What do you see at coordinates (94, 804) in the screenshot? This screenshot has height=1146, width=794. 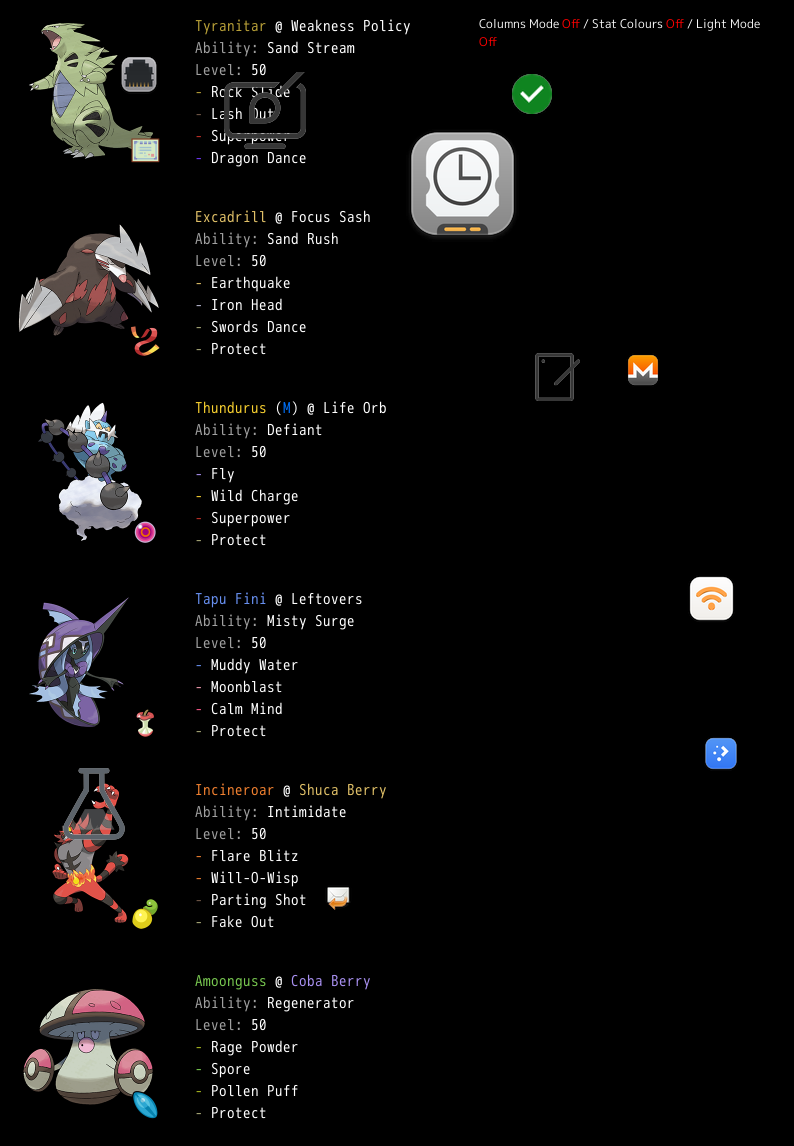 I see `access science or chemistry applications` at bounding box center [94, 804].